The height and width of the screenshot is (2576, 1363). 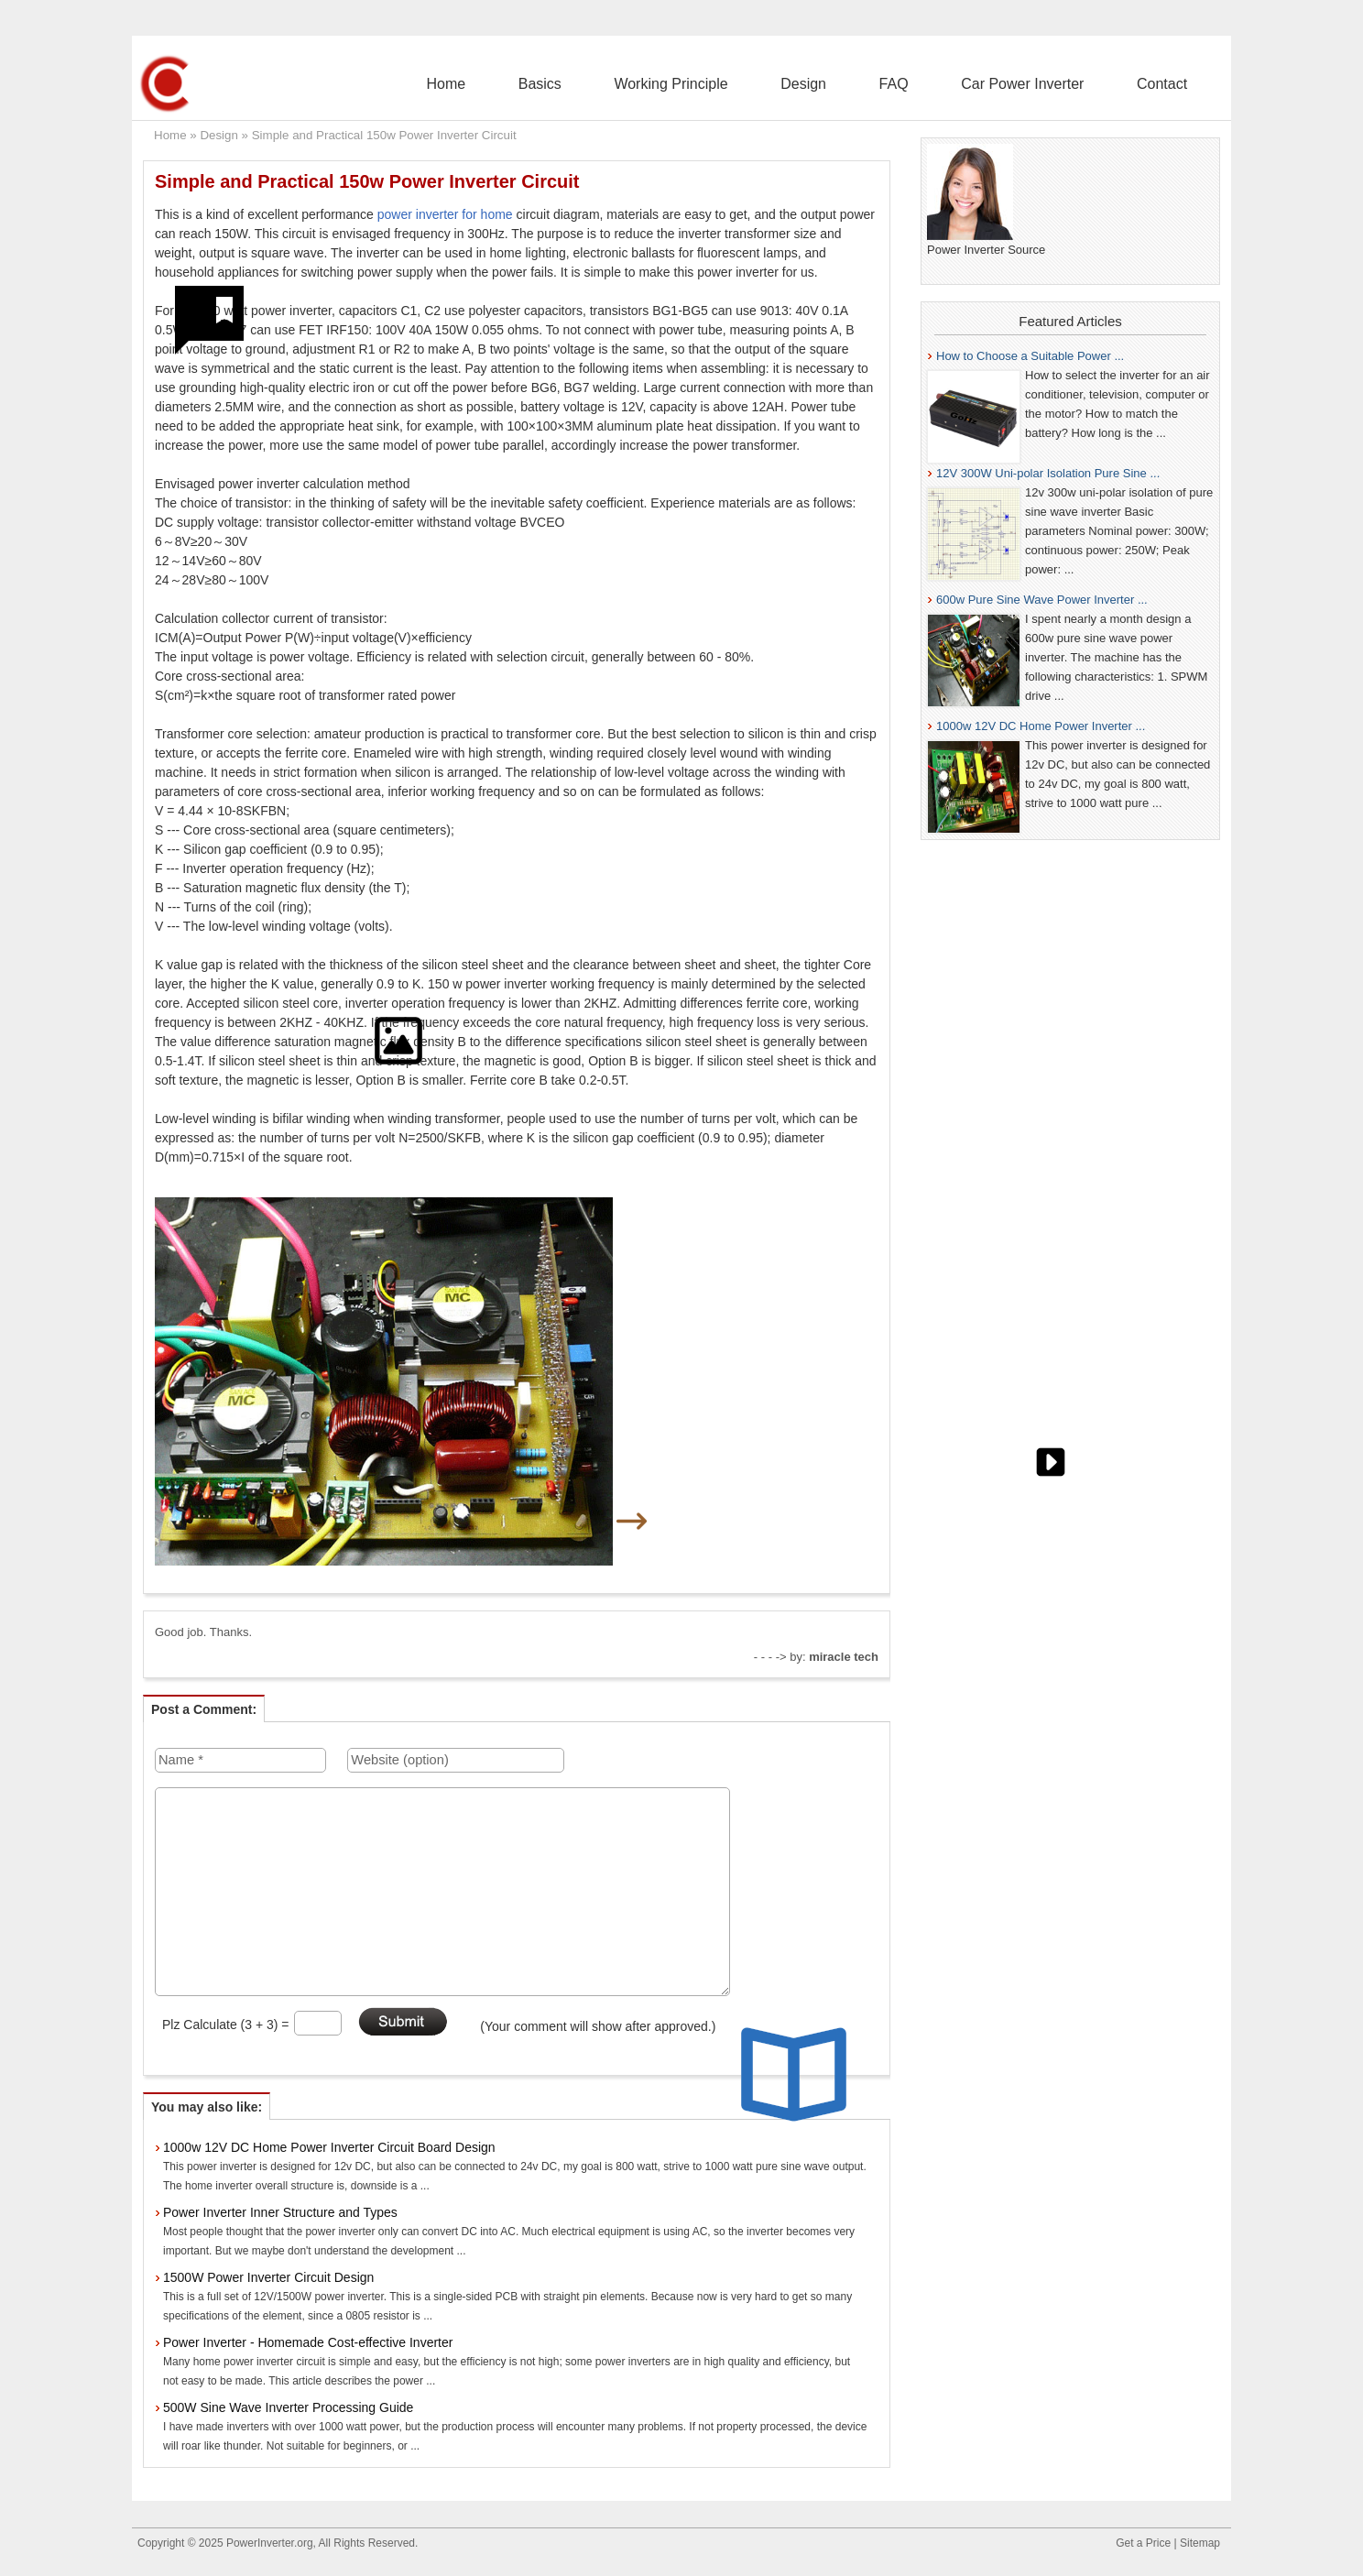 What do you see at coordinates (793, 2074) in the screenshot?
I see `open reading mode or e-book reader` at bounding box center [793, 2074].